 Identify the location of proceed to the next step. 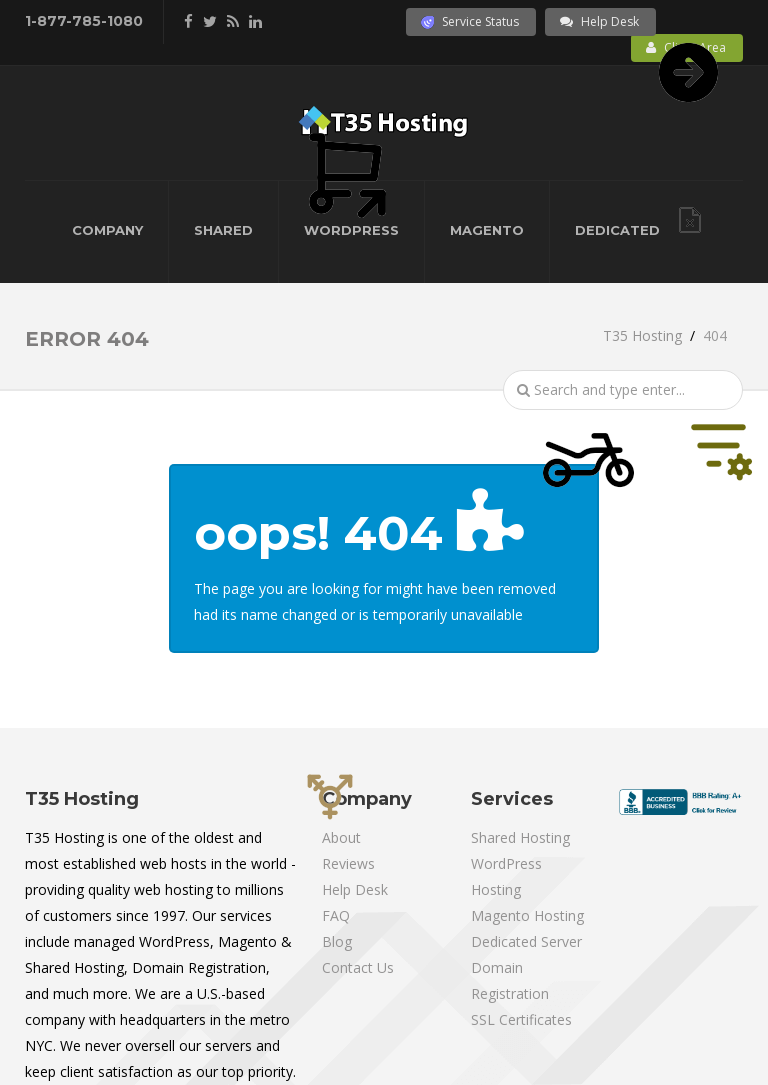
(688, 72).